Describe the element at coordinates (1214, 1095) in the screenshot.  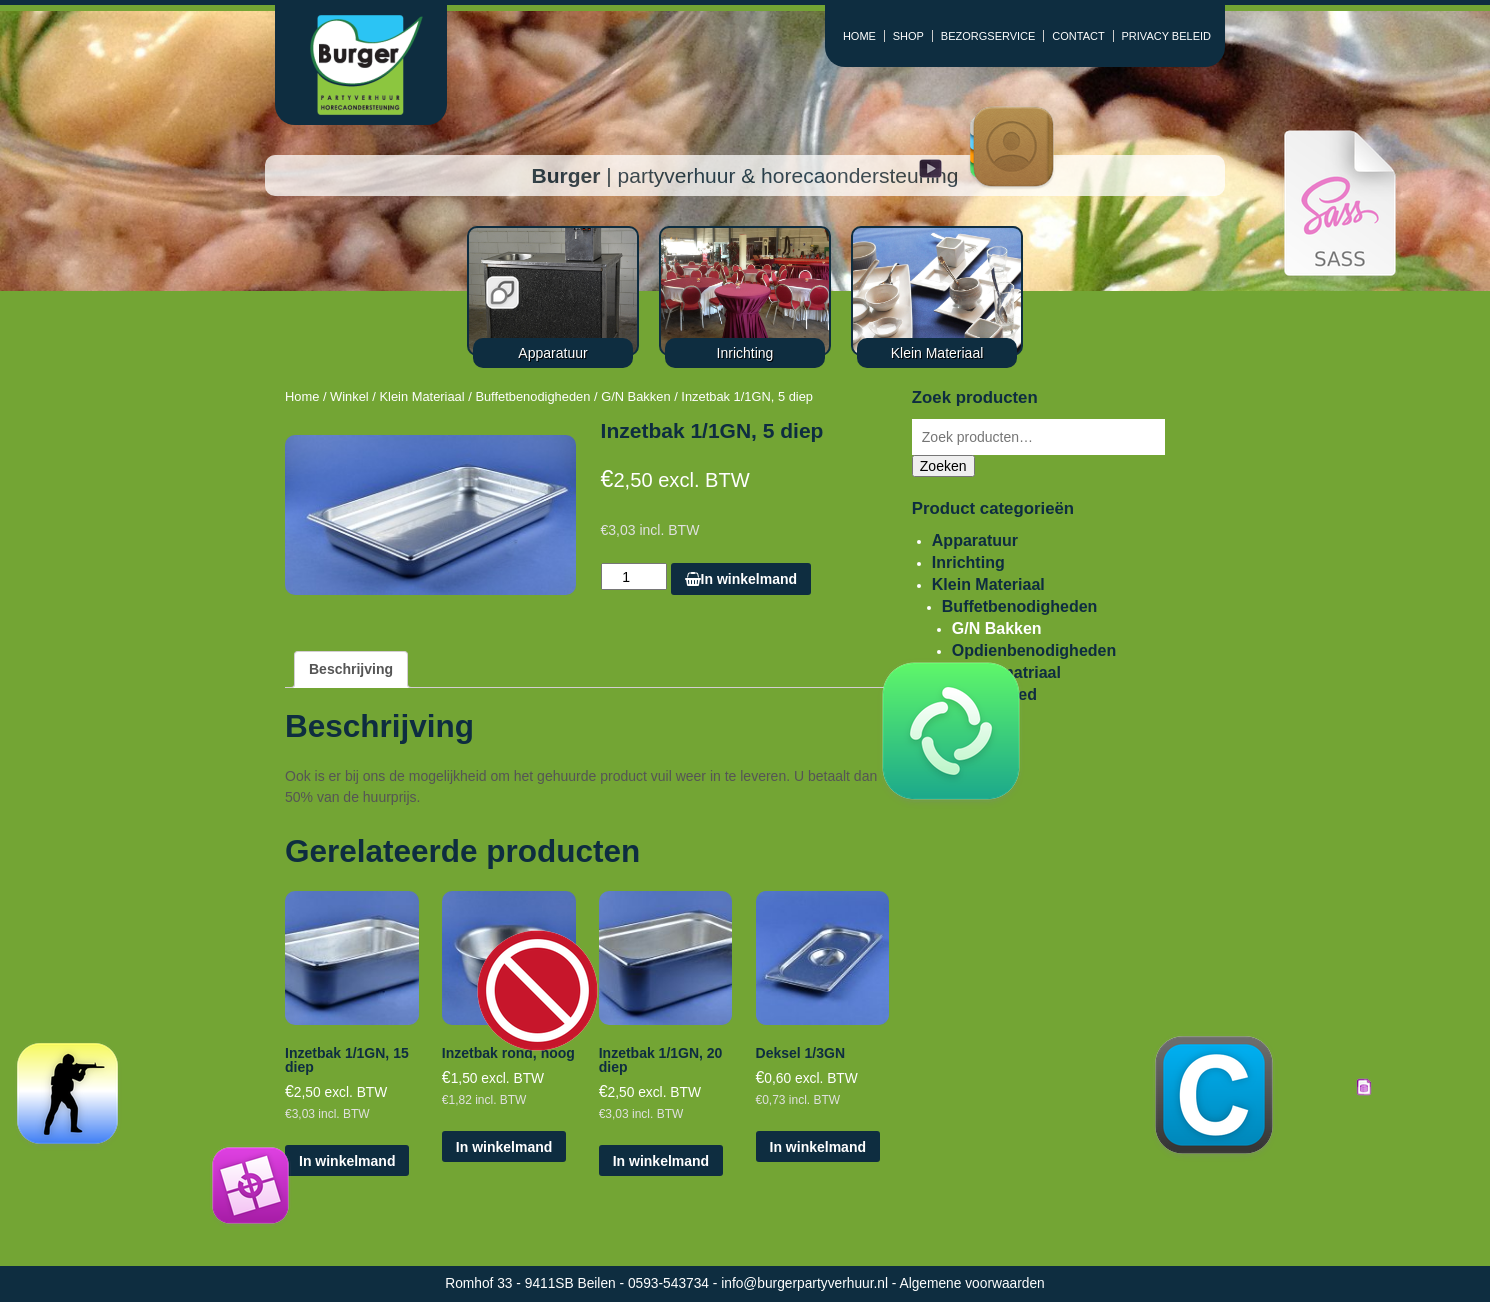
I see `launch the cemu wii u emulator` at that location.